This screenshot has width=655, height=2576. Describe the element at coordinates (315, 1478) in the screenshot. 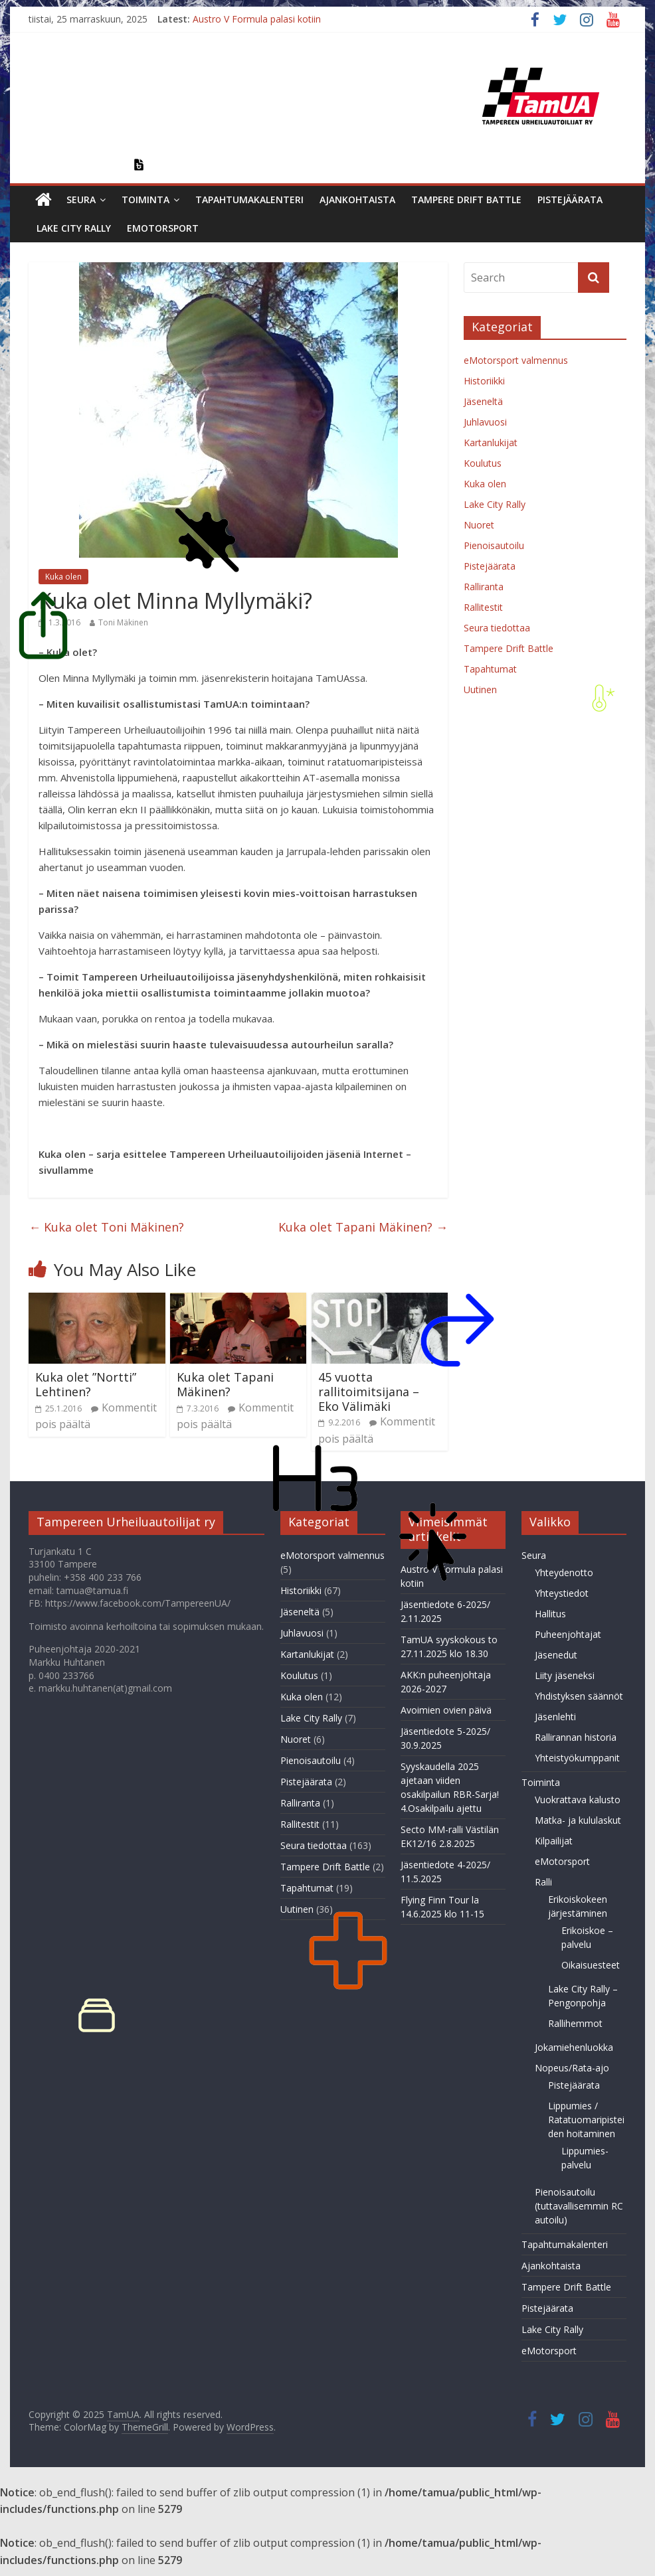

I see `format text as heading level 3` at that location.